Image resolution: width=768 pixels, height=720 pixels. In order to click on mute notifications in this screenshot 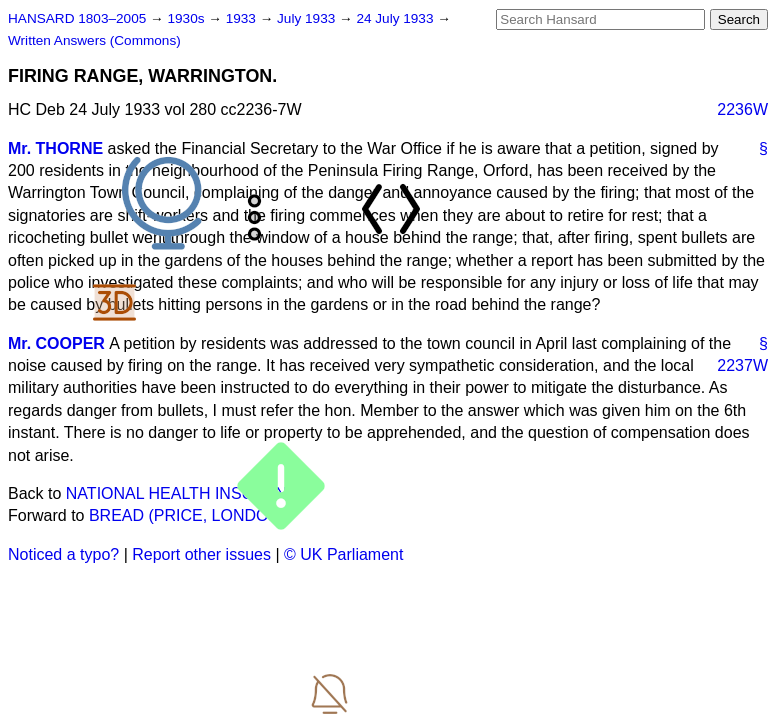, I will do `click(330, 694)`.